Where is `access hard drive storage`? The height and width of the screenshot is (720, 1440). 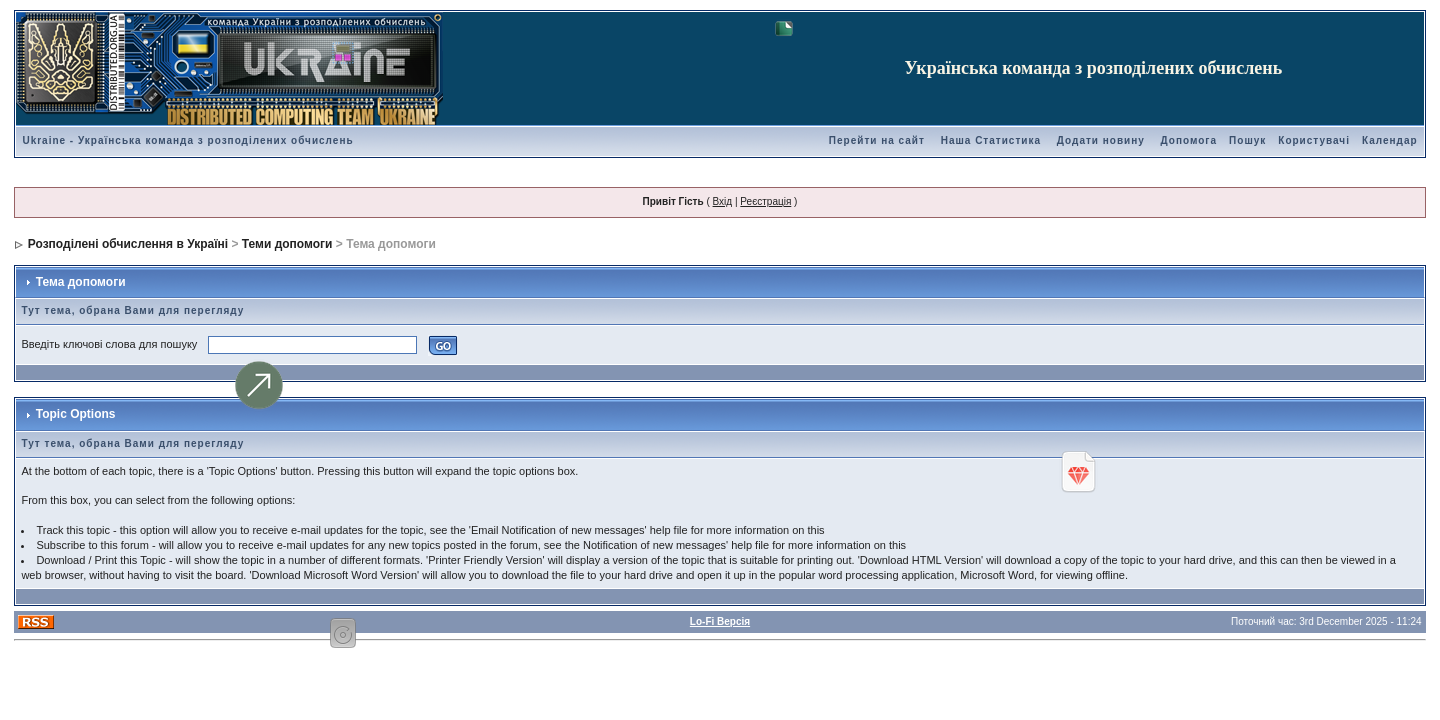 access hard drive storage is located at coordinates (343, 633).